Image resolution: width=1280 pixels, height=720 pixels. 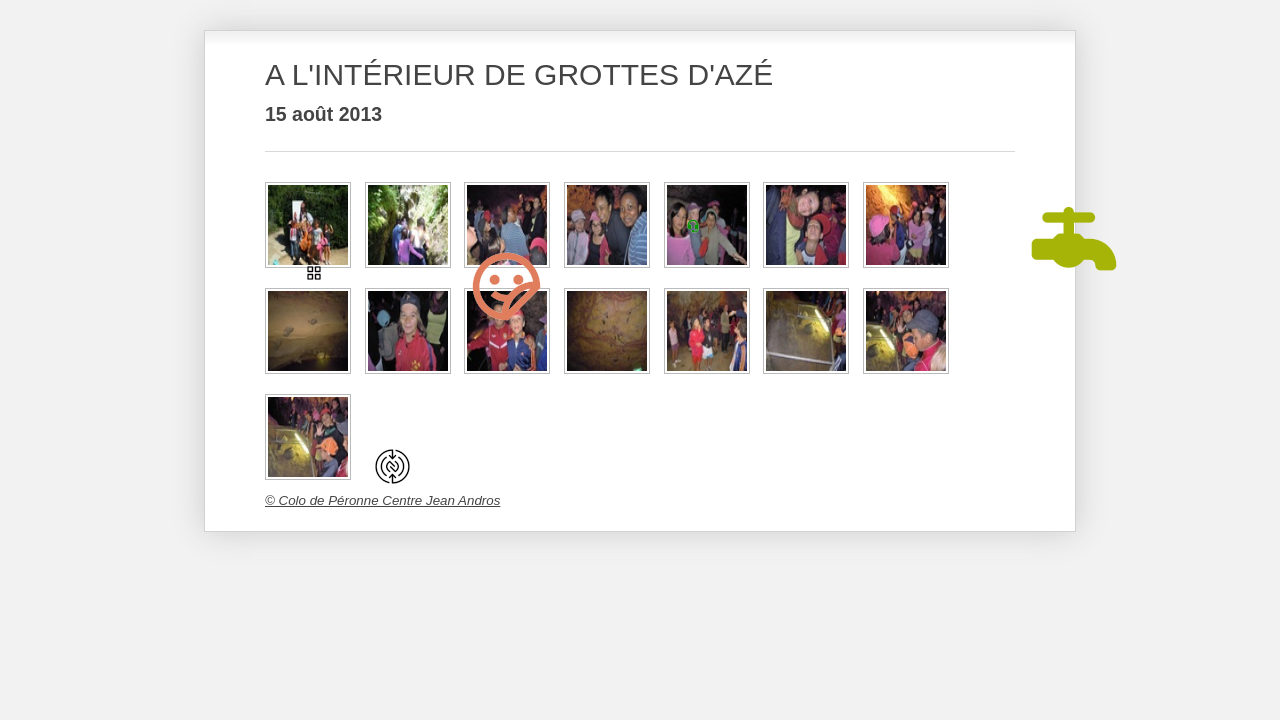 What do you see at coordinates (693, 226) in the screenshot?
I see `contact customer support` at bounding box center [693, 226].